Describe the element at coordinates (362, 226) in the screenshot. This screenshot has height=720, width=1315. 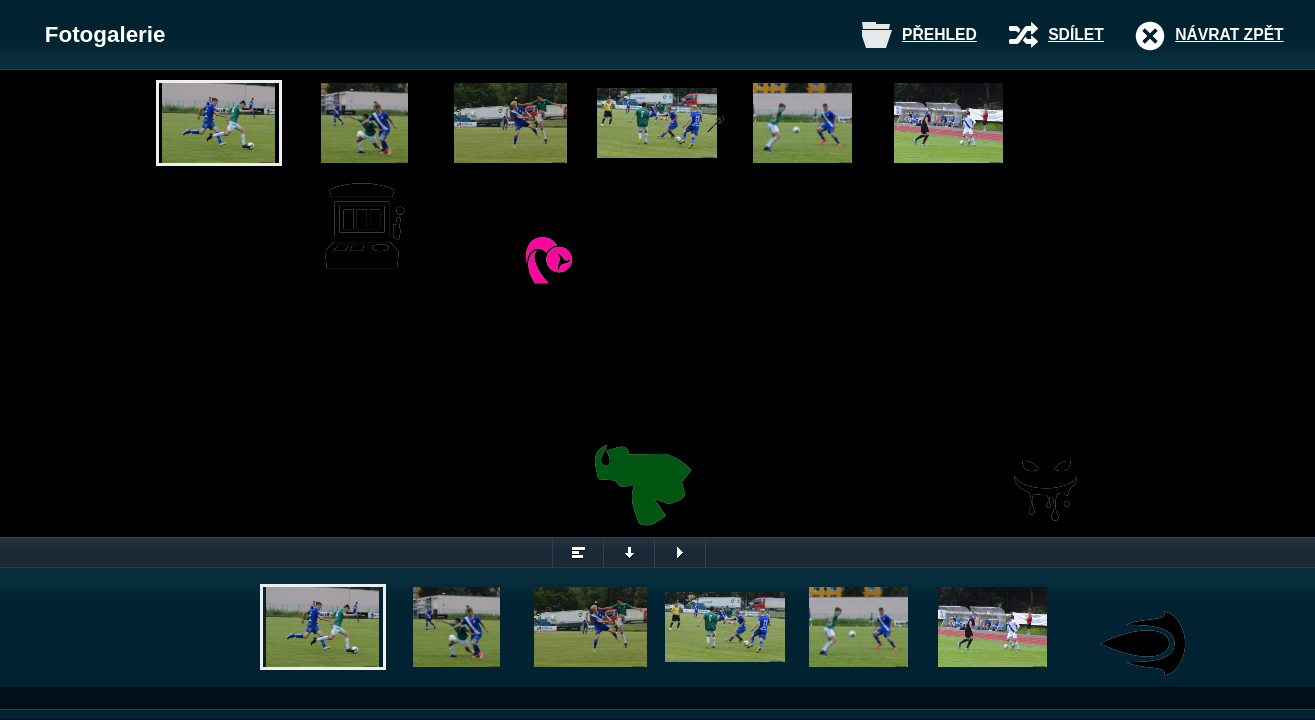
I see `open slot machine game` at that location.